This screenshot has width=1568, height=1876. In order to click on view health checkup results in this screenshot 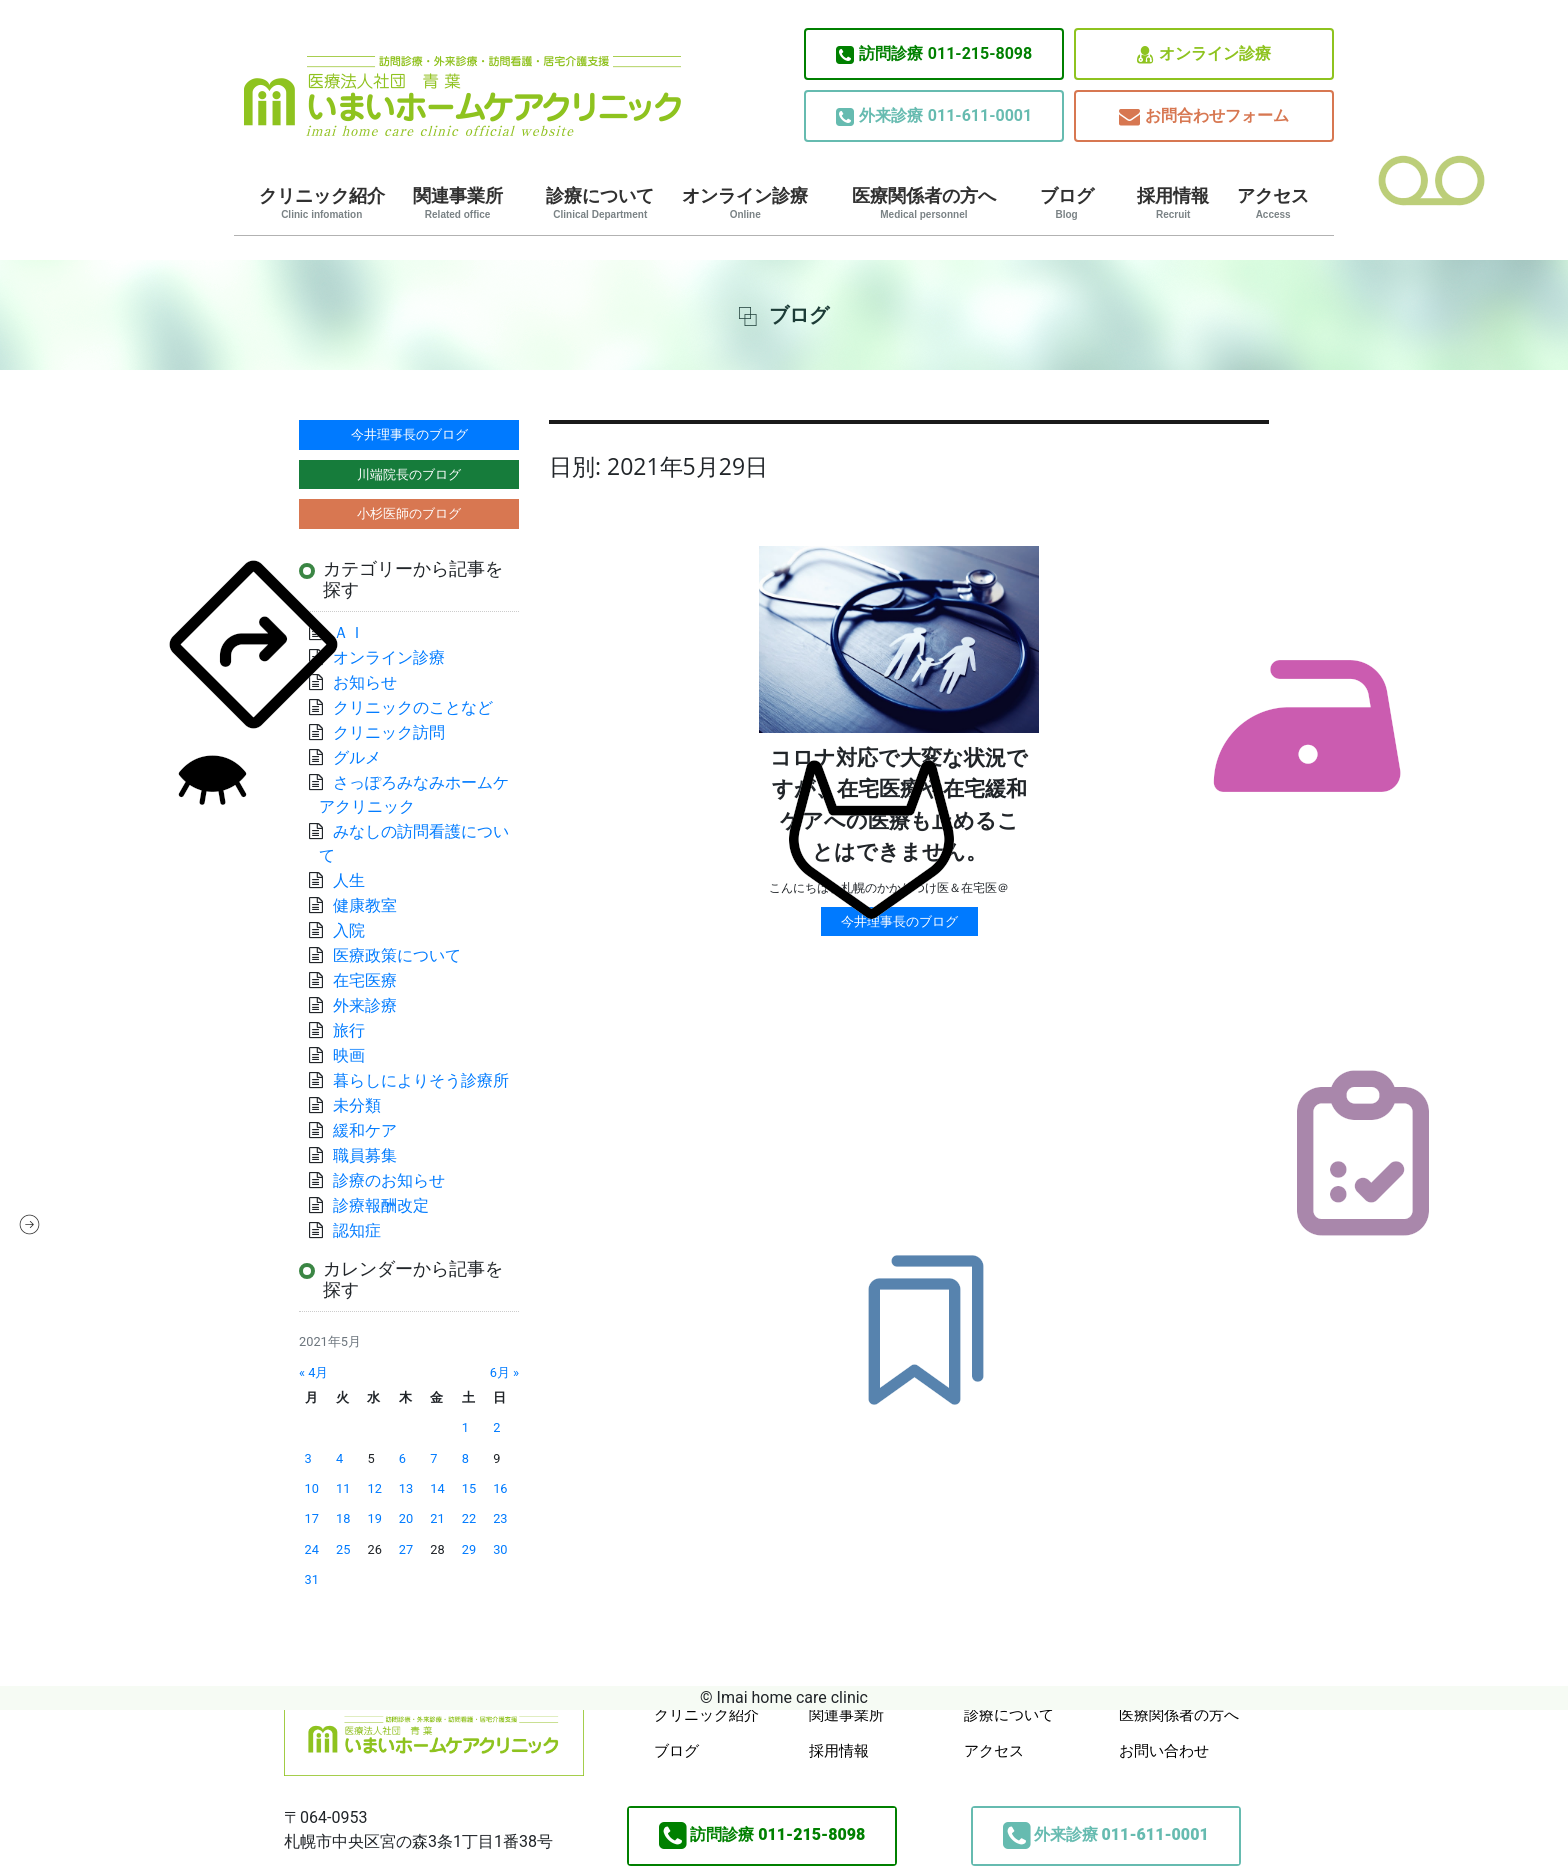, I will do `click(1363, 1153)`.